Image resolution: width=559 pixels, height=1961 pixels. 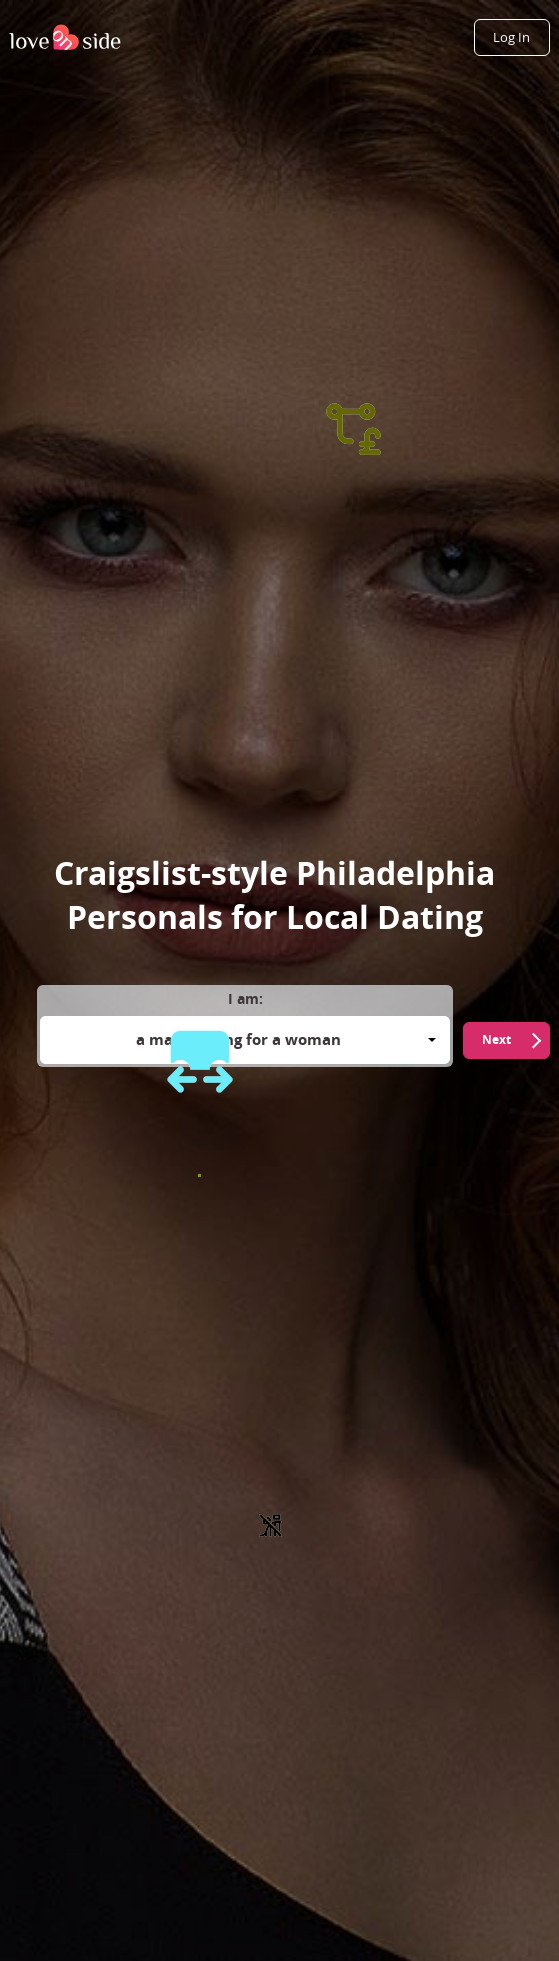 What do you see at coordinates (200, 1060) in the screenshot?
I see `auto-fit content to available width` at bounding box center [200, 1060].